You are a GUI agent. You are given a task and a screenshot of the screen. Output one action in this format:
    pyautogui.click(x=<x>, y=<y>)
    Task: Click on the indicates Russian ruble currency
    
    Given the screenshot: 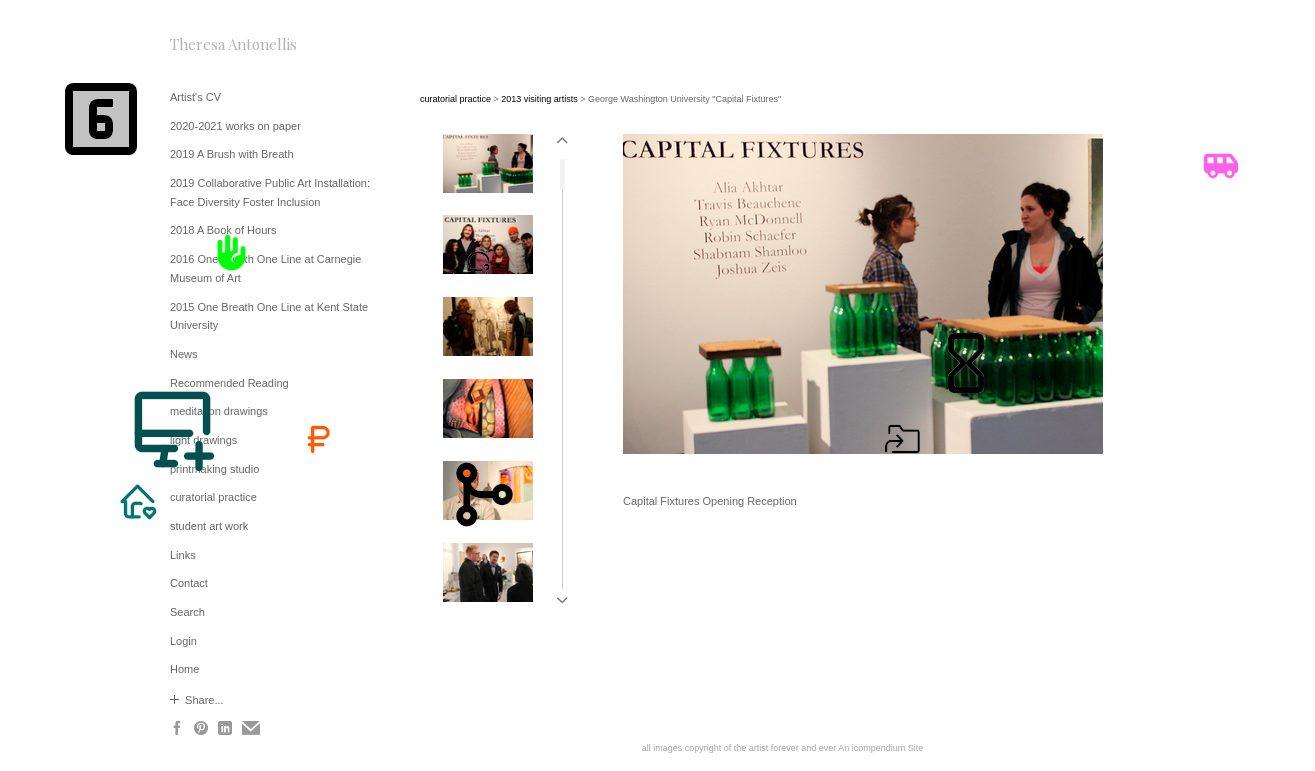 What is the action you would take?
    pyautogui.click(x=319, y=439)
    